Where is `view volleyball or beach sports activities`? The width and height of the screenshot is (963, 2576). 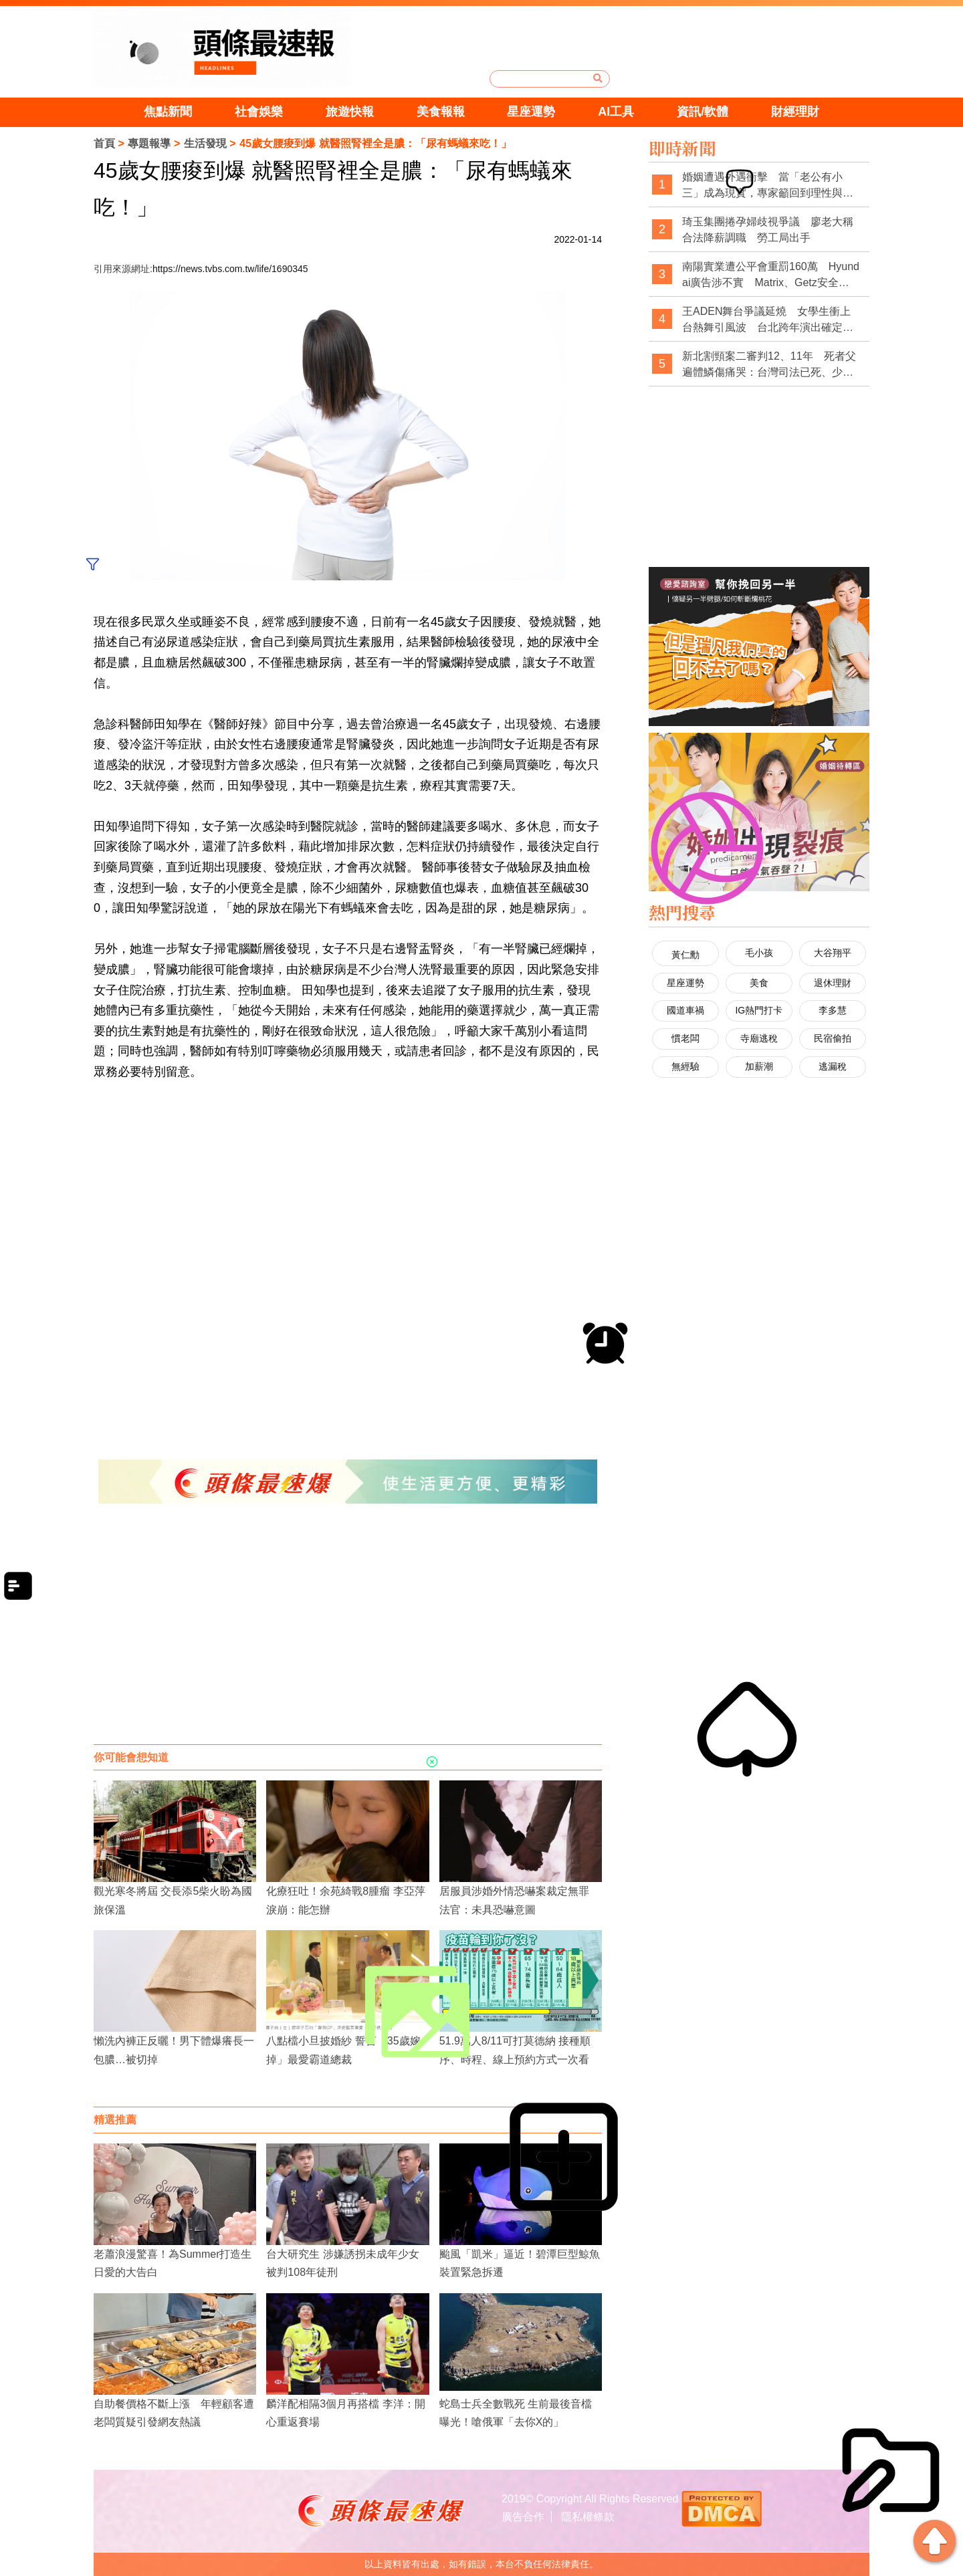
view volleyball or beach sports activities is located at coordinates (707, 848).